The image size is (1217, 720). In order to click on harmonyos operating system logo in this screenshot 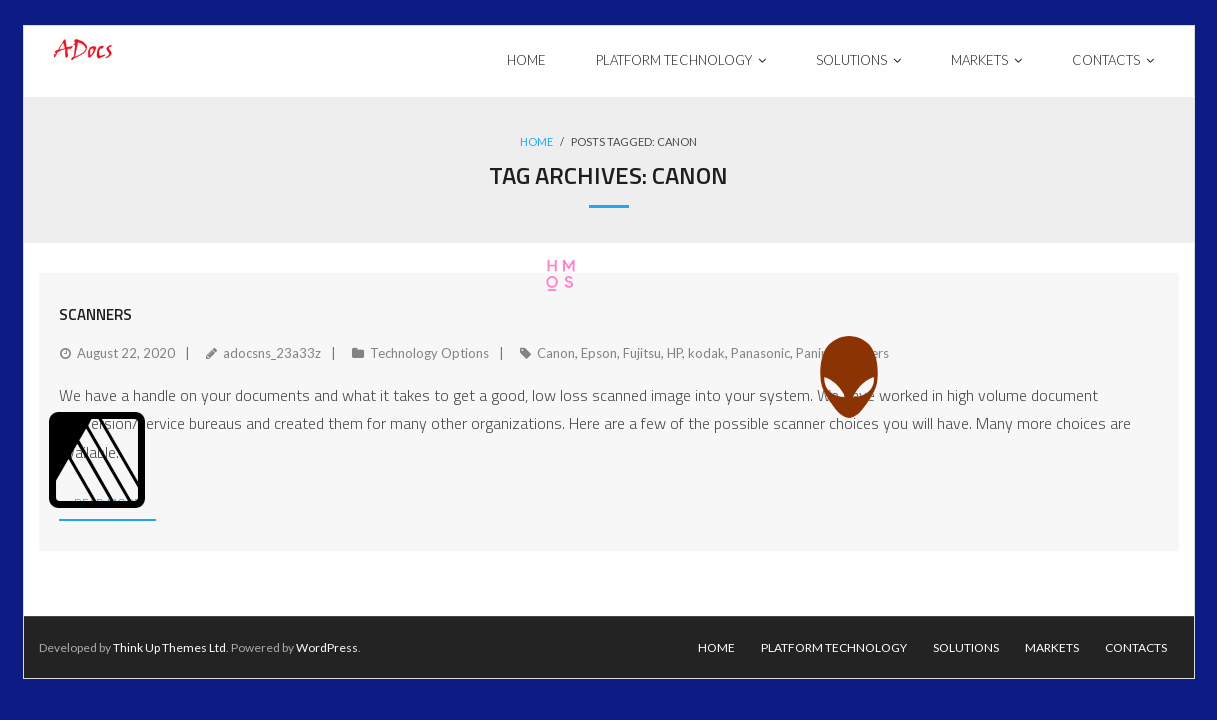, I will do `click(560, 275)`.